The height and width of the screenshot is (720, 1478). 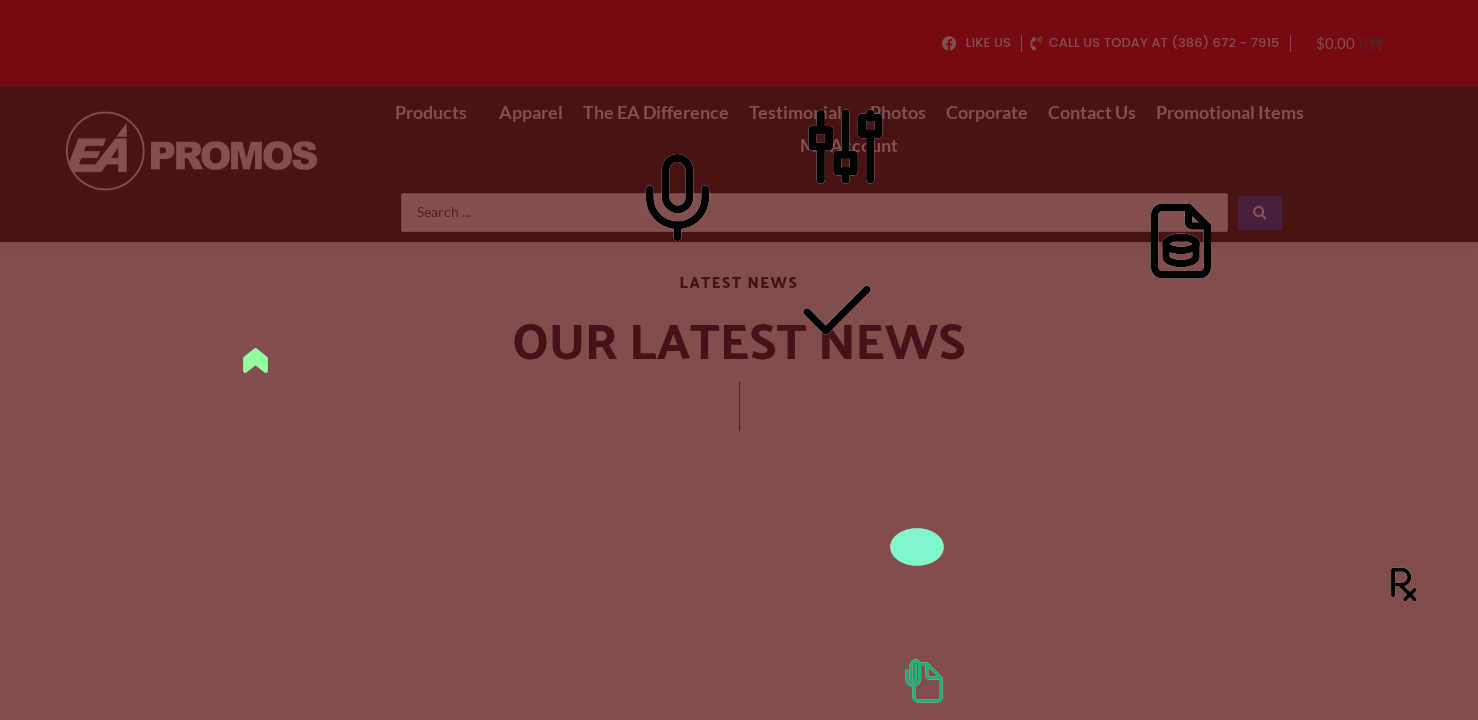 I want to click on adjust settings or preferences, so click(x=845, y=146).